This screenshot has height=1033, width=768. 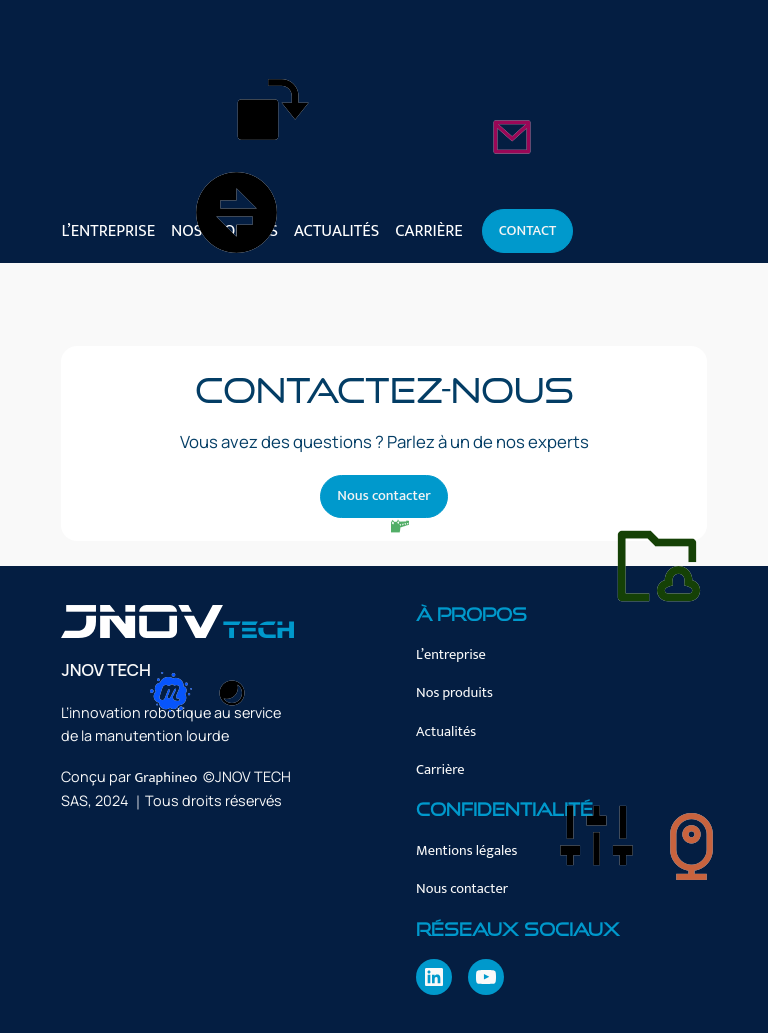 What do you see at coordinates (232, 693) in the screenshot?
I see `adjust display contrast settings` at bounding box center [232, 693].